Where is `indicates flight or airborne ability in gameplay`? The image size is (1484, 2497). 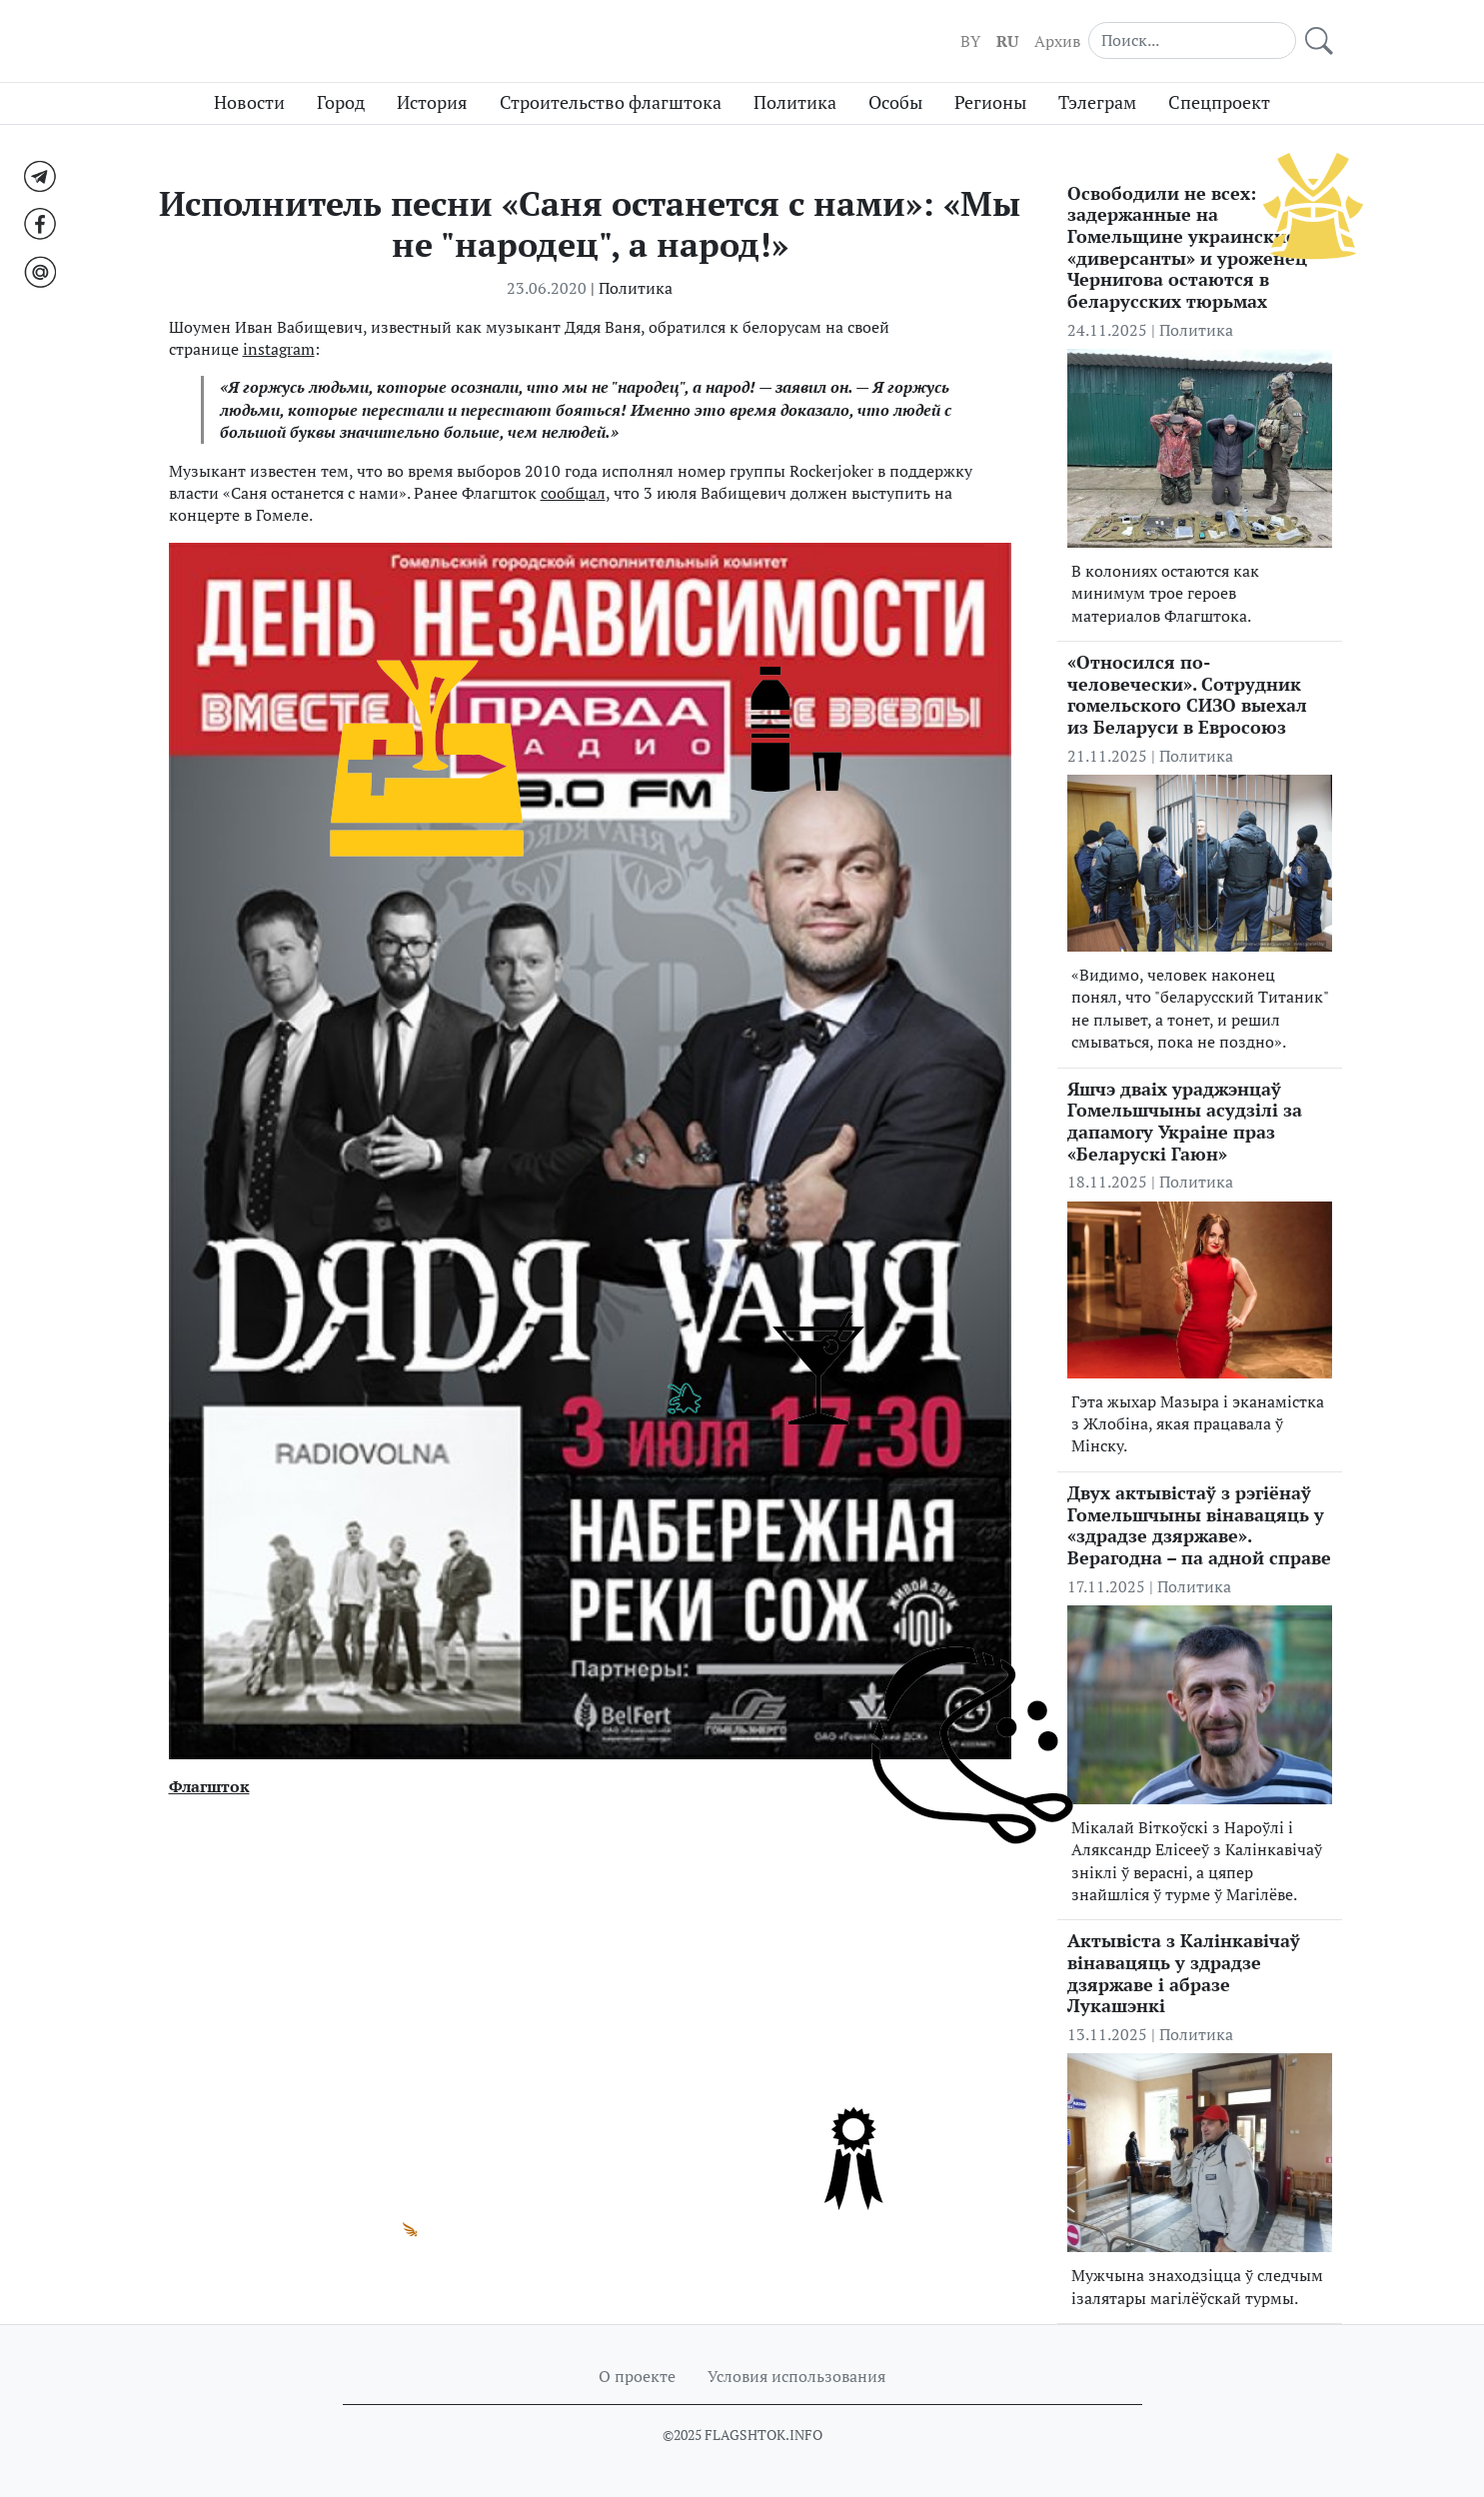 indicates flight or airborne ability in gameplay is located at coordinates (410, 2229).